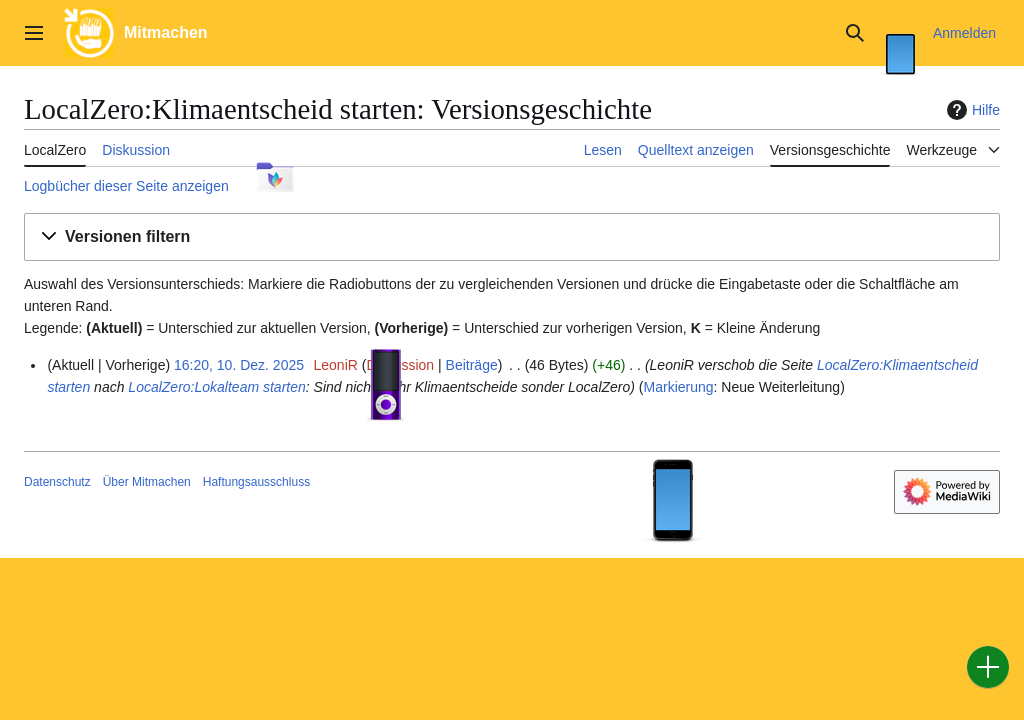 This screenshot has width=1024, height=720. Describe the element at coordinates (275, 178) in the screenshot. I see `open mindnode documents folder` at that location.